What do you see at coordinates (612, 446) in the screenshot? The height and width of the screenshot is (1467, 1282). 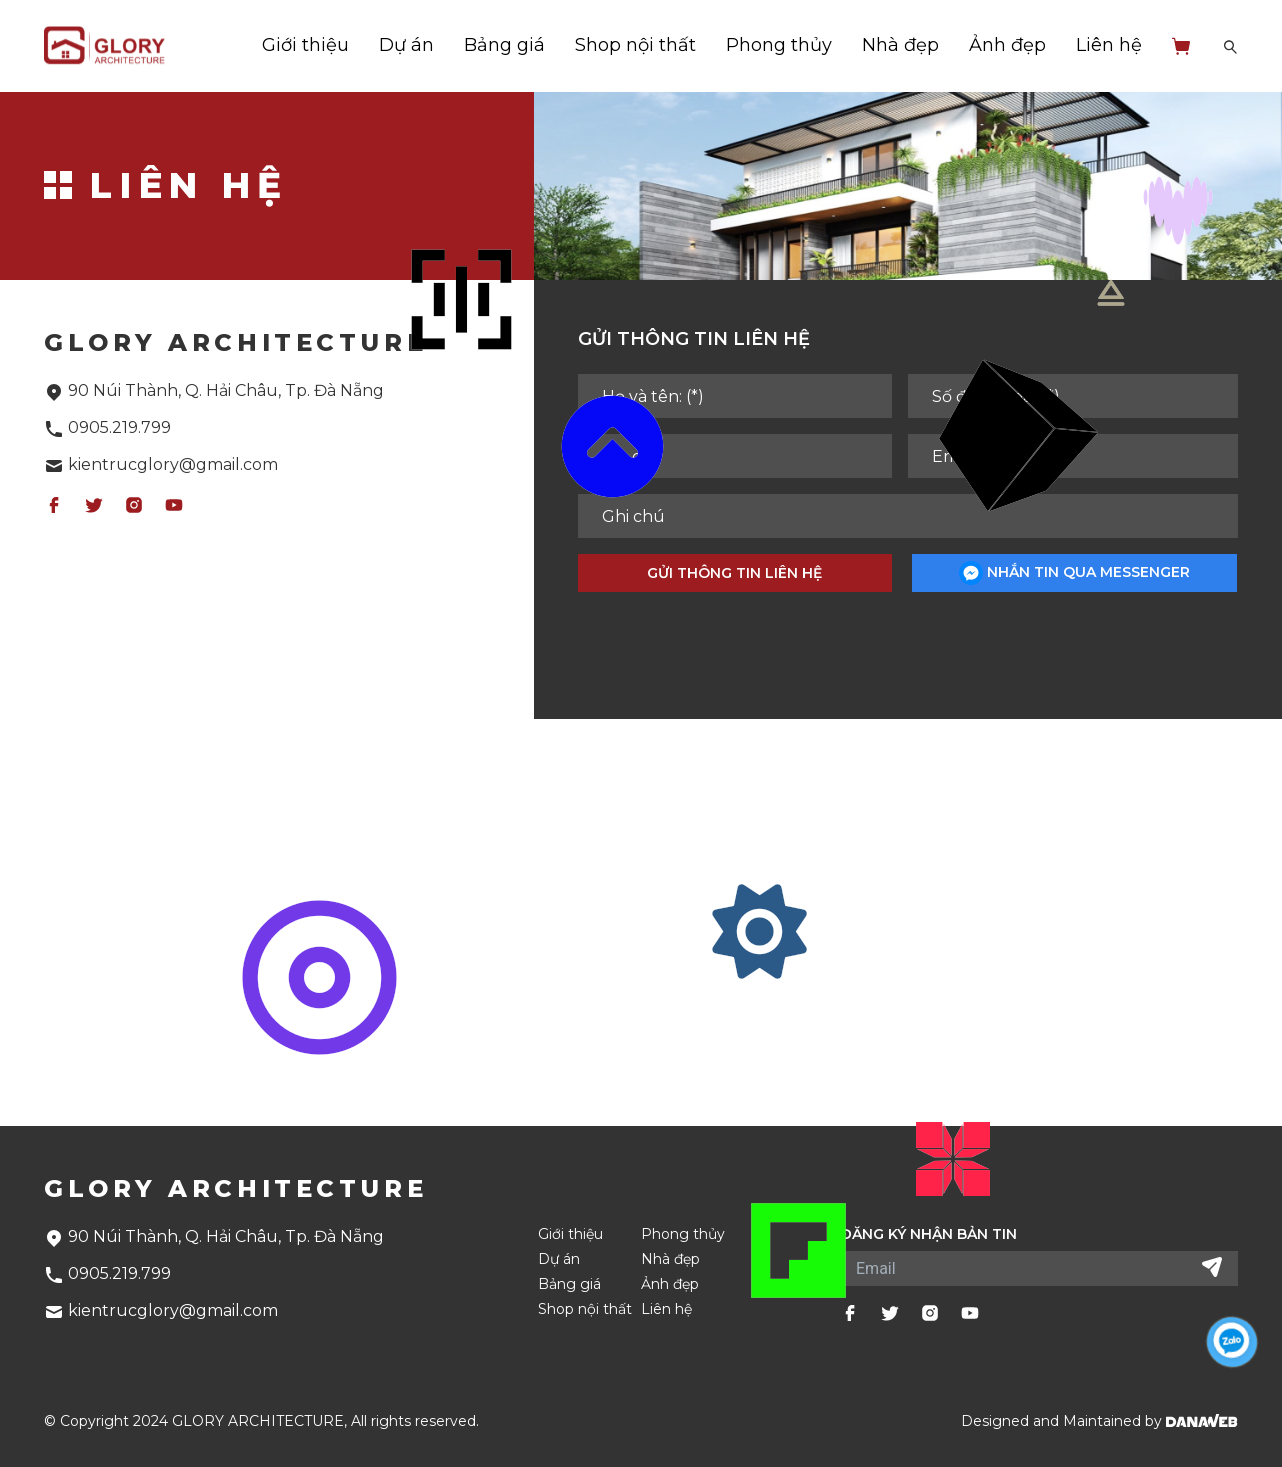 I see `scroll to top of page` at bounding box center [612, 446].